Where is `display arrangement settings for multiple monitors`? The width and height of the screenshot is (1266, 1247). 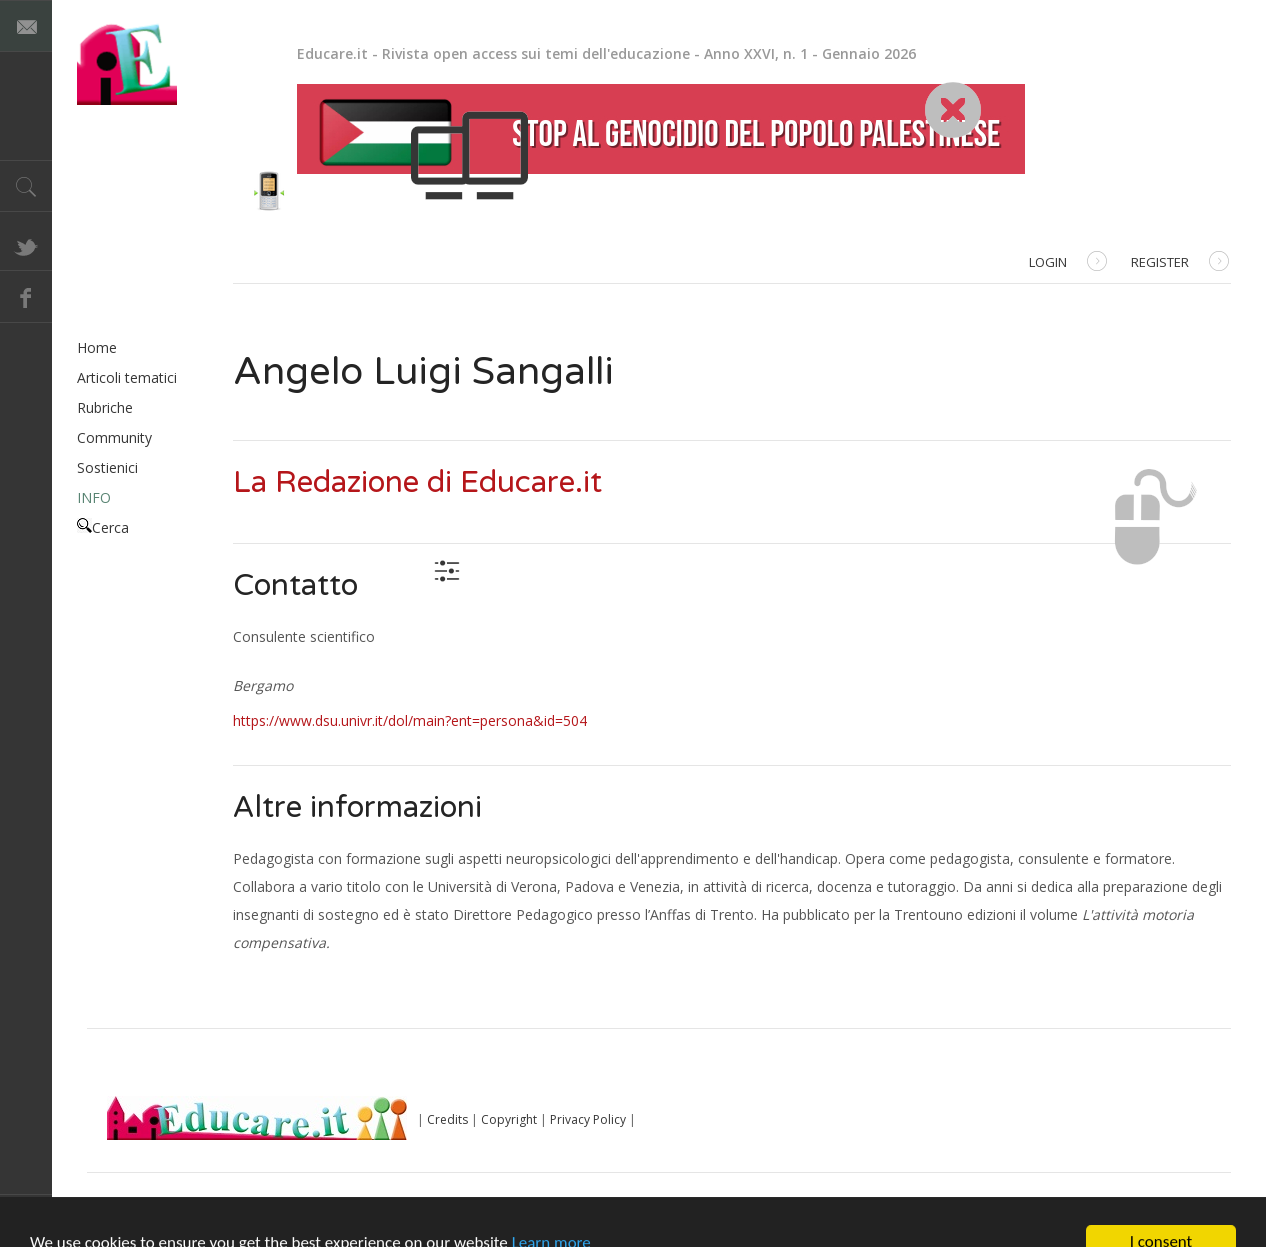
display arrangement settings for multiple monitors is located at coordinates (469, 155).